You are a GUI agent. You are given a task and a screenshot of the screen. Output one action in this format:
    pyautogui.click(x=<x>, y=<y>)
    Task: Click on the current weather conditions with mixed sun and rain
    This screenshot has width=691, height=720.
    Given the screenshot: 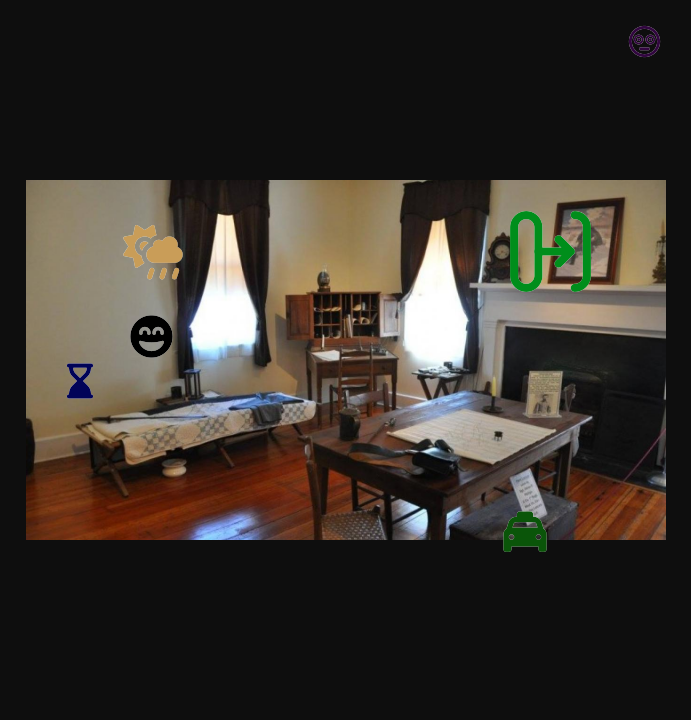 What is the action you would take?
    pyautogui.click(x=153, y=253)
    